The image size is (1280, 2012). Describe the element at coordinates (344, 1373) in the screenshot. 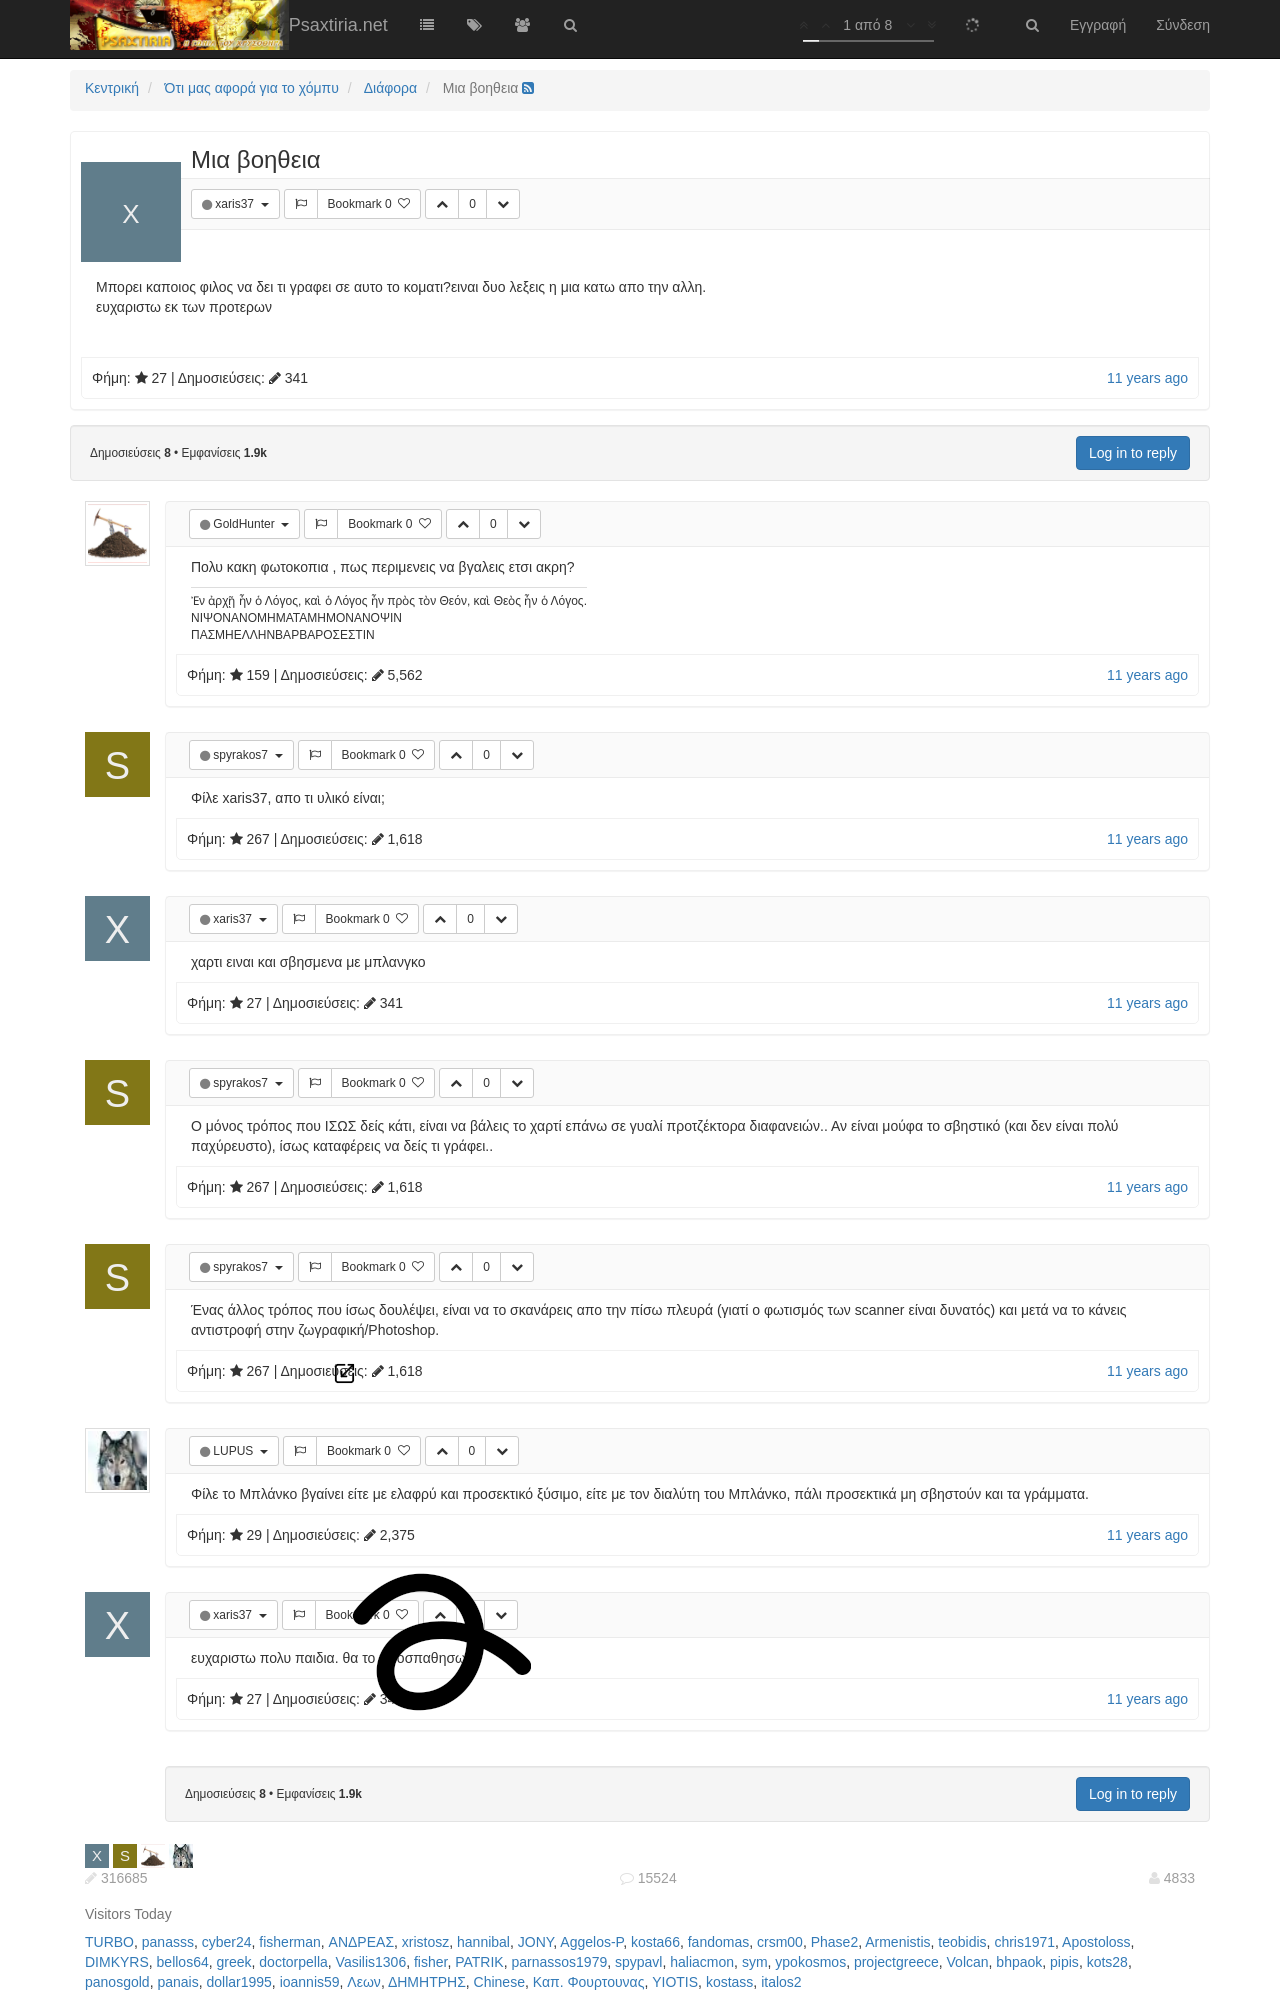

I see `resize or scale an element` at that location.